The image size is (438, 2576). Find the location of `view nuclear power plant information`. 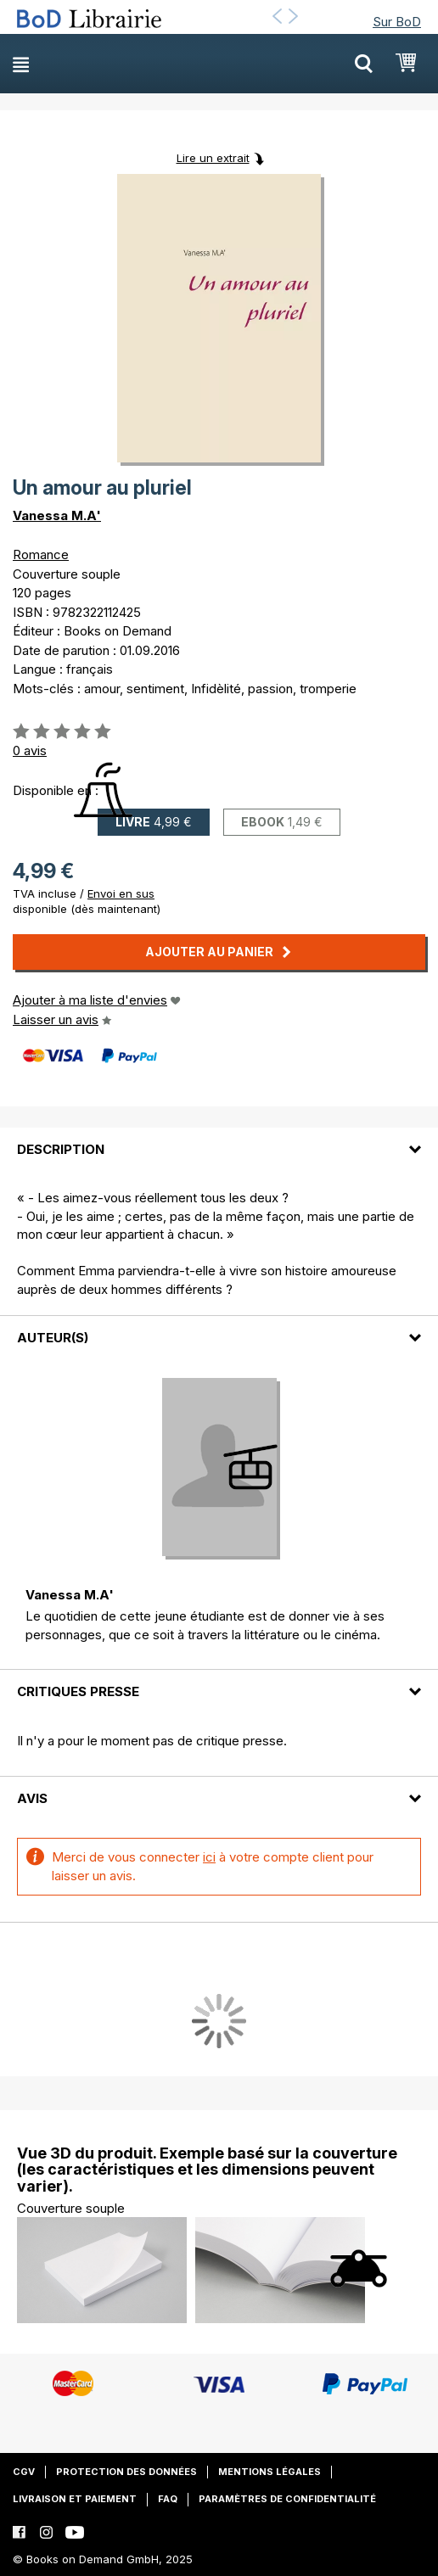

view nuclear power plant information is located at coordinates (103, 793).